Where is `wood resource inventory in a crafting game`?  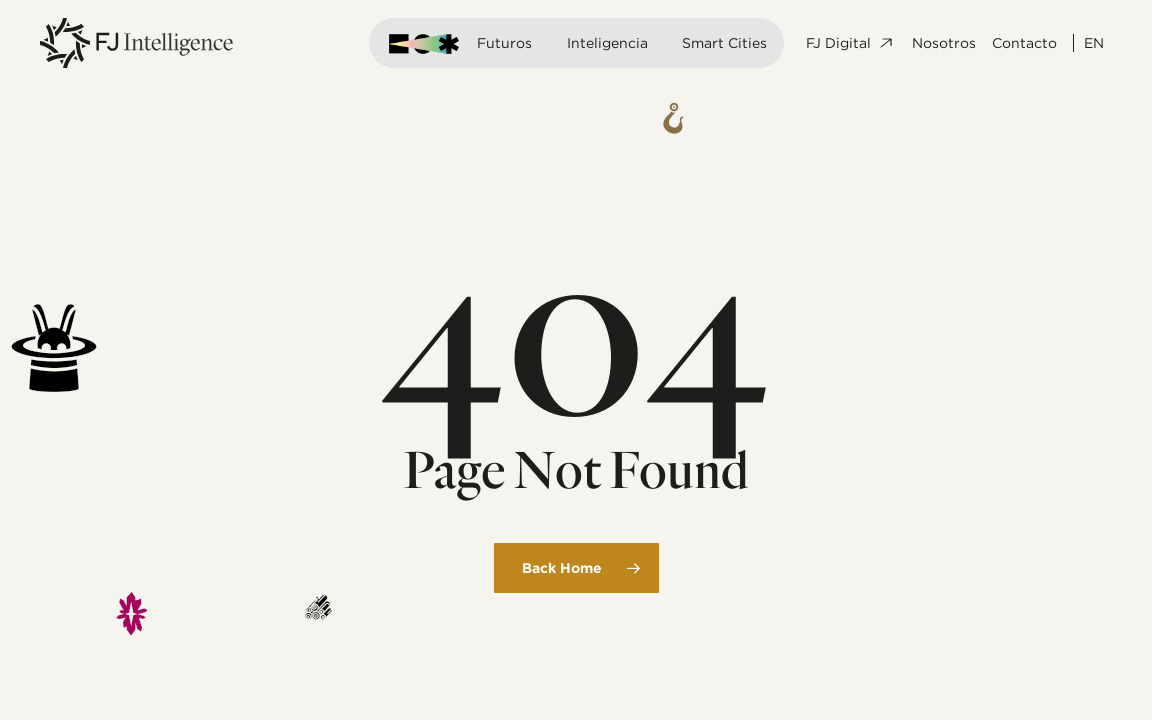
wood resource inventory in a crafting game is located at coordinates (318, 606).